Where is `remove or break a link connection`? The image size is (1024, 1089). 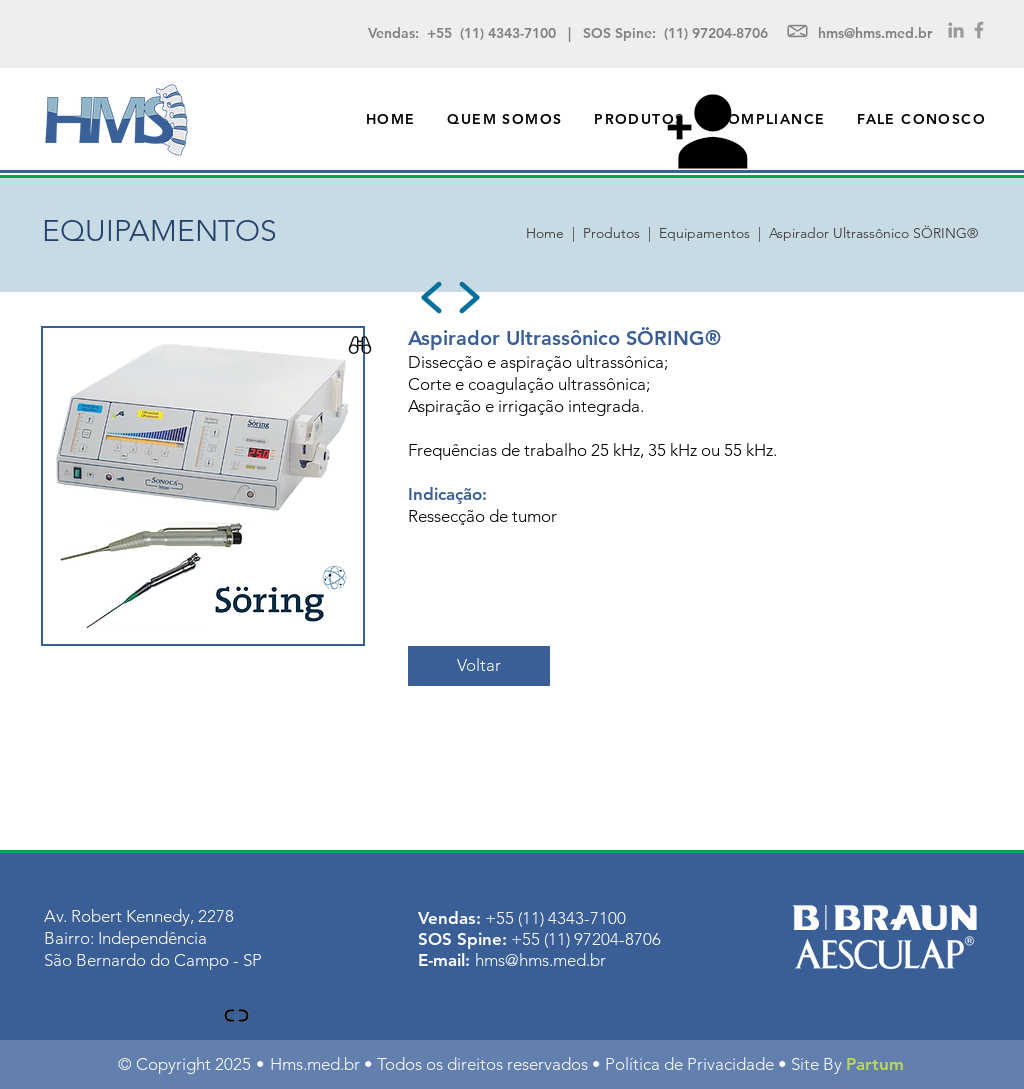
remove or break a link connection is located at coordinates (236, 1015).